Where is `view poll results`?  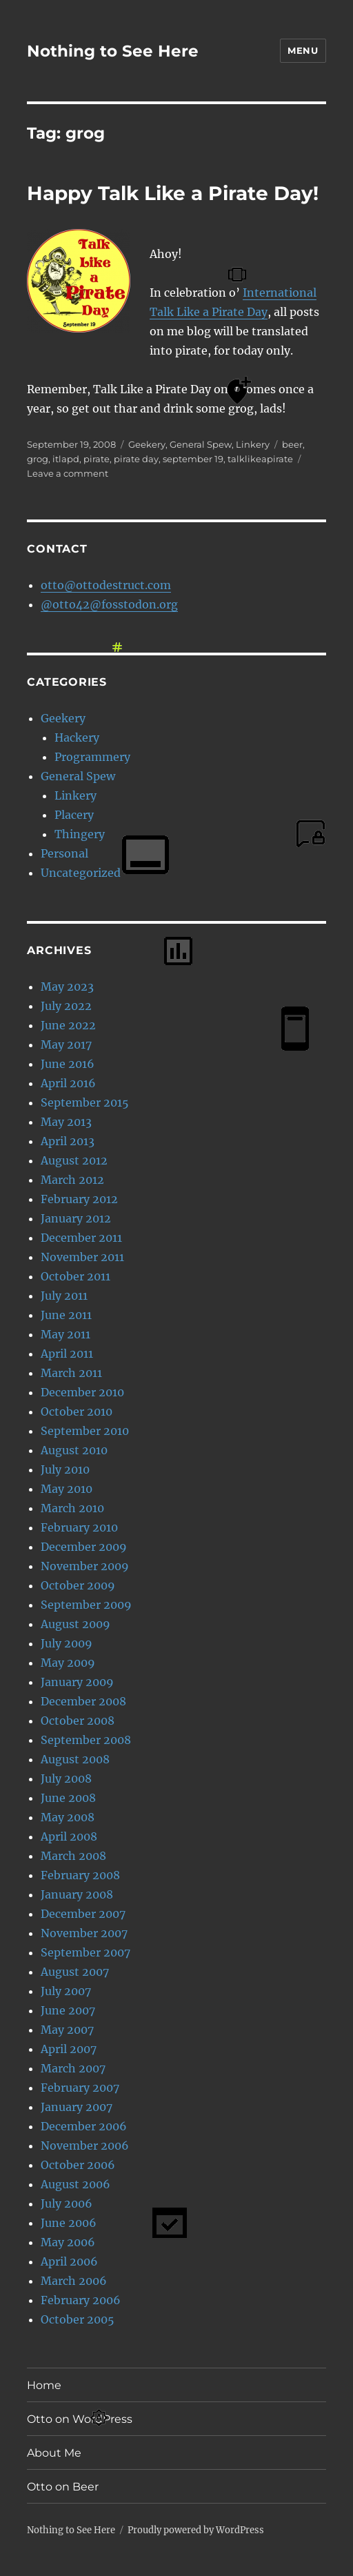
view poll results is located at coordinates (178, 951).